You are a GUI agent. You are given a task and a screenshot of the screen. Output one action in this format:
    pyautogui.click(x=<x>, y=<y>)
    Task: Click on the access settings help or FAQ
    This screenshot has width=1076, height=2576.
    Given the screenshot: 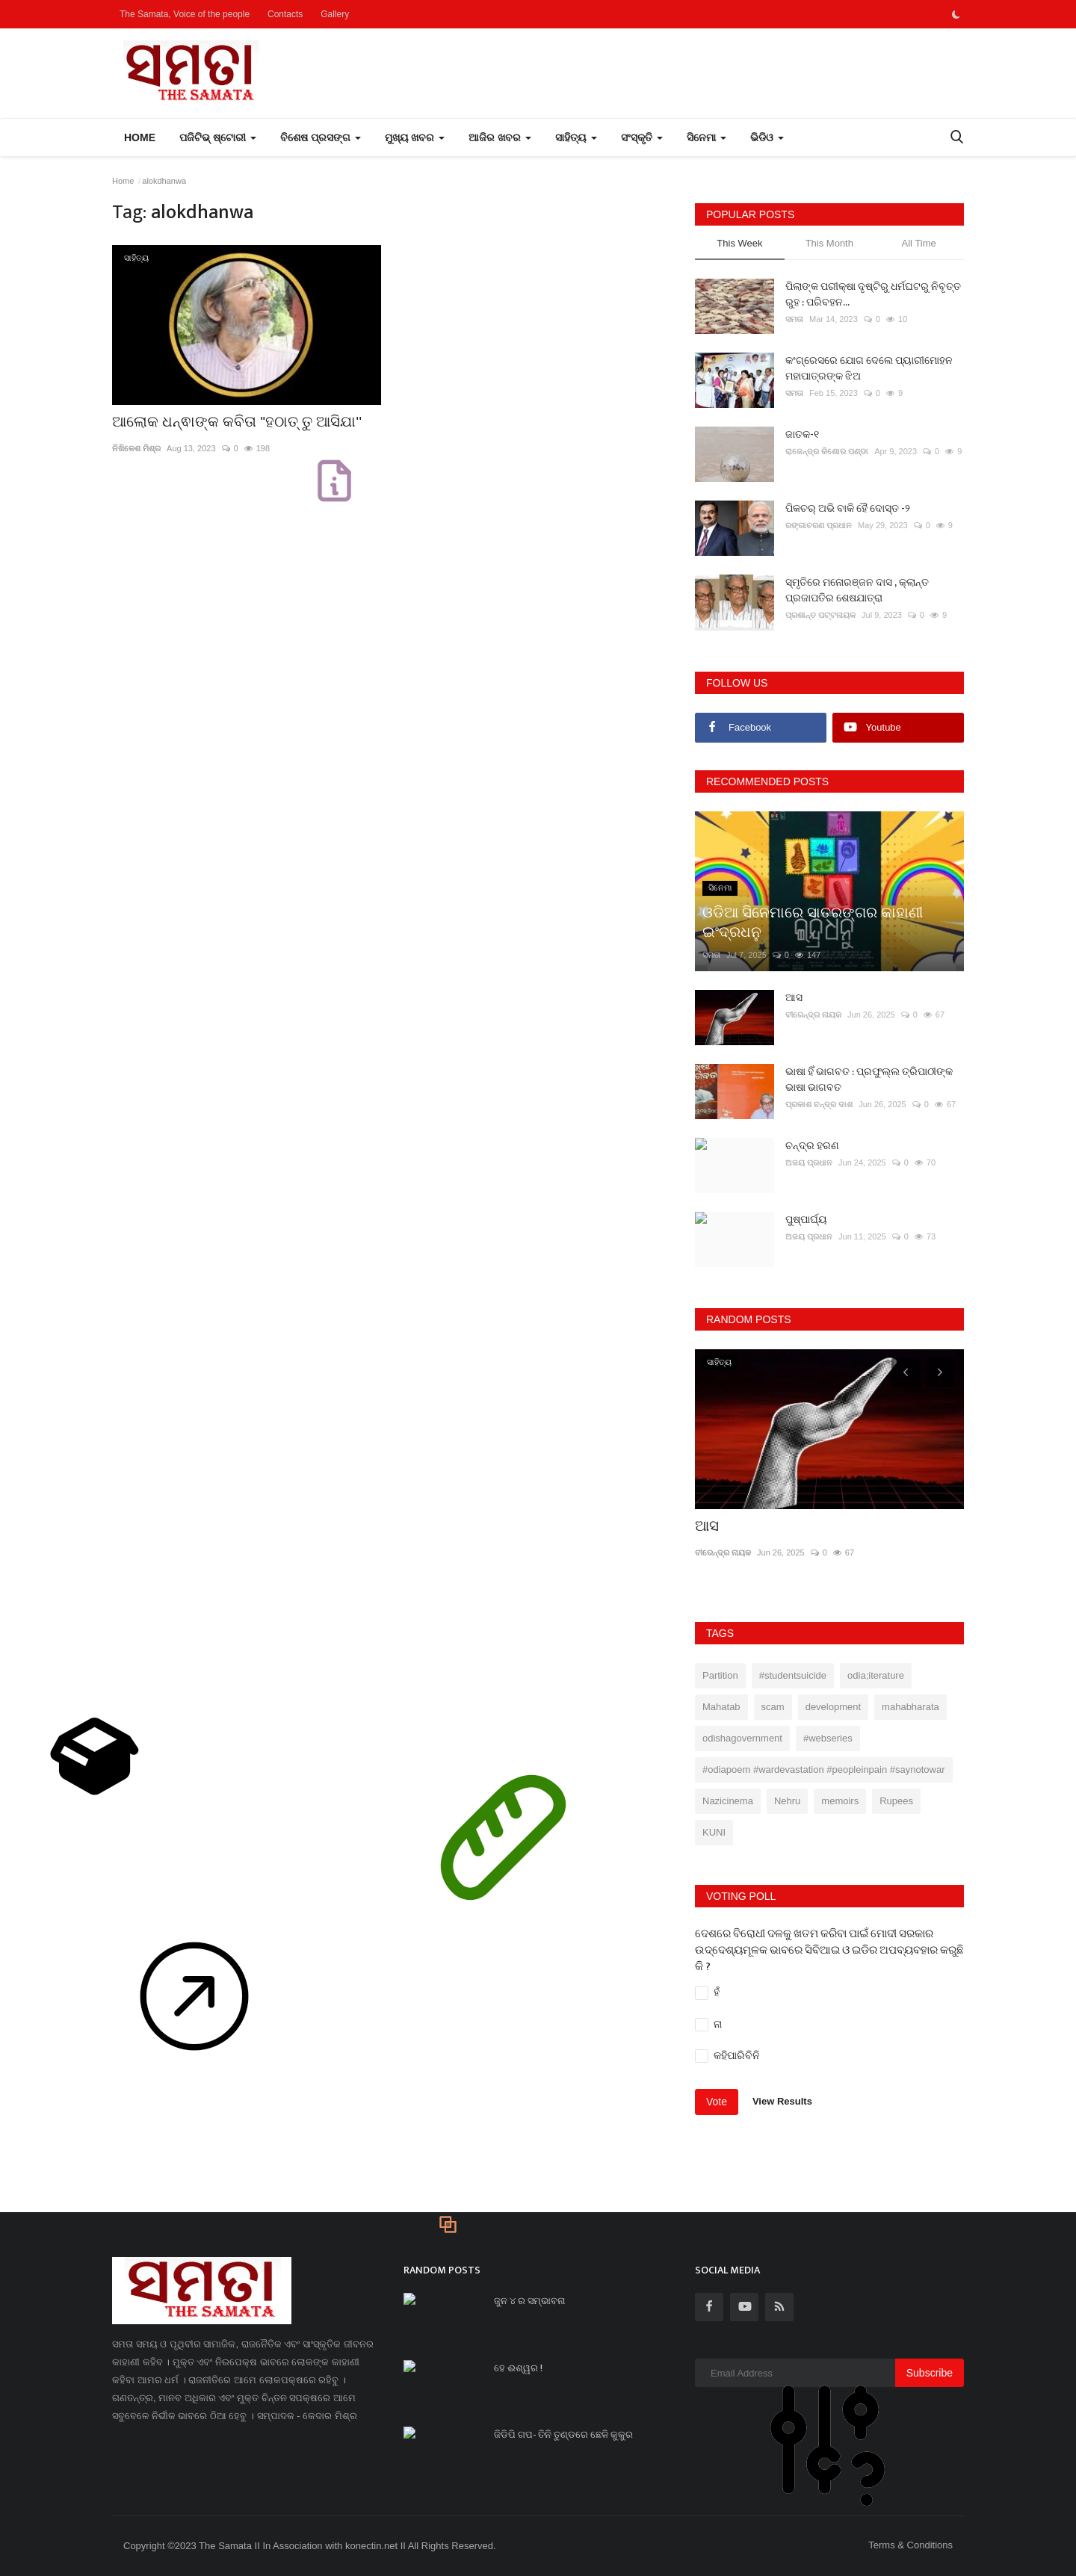 What is the action you would take?
    pyautogui.click(x=824, y=2439)
    